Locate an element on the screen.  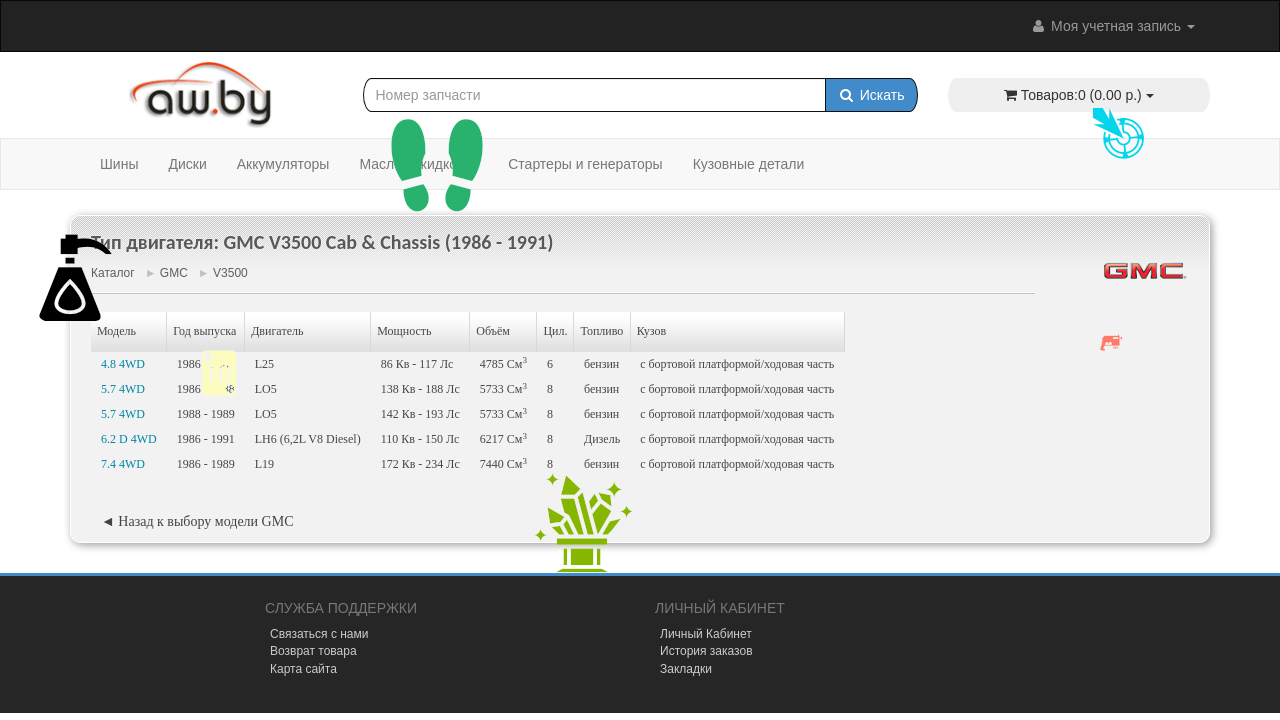
aim or target an objective is located at coordinates (1118, 133).